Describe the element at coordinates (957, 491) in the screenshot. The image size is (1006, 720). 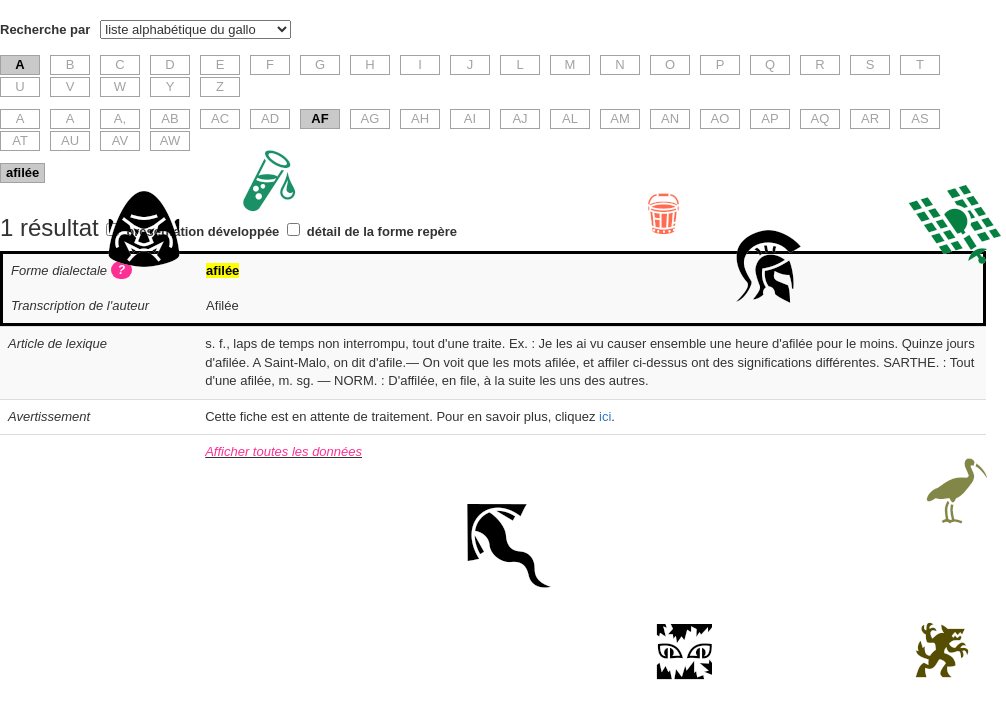
I see `ibis bird icon for wildlife or nature category` at that location.